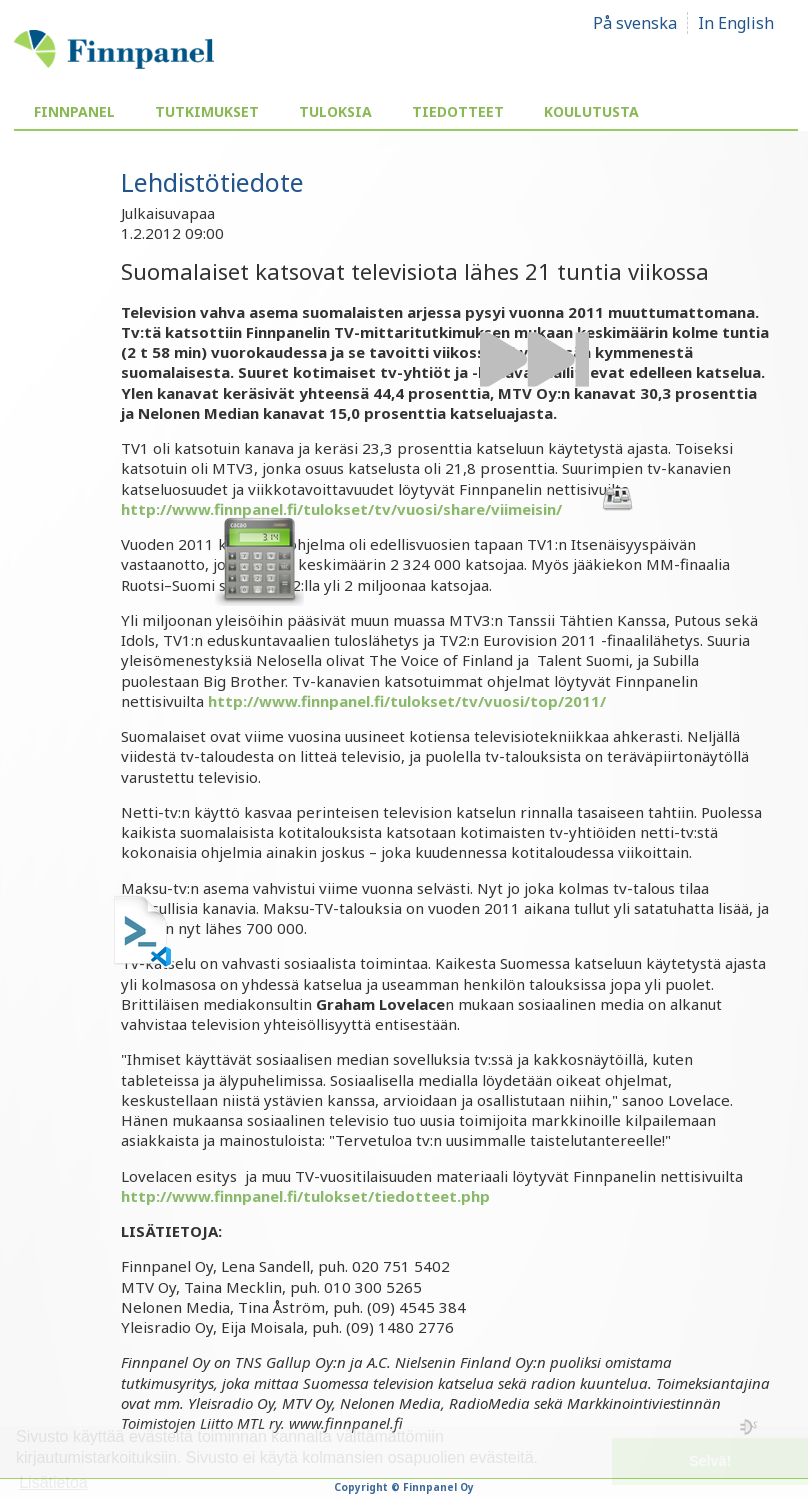  Describe the element at coordinates (617, 498) in the screenshot. I see `open desktop preferences` at that location.